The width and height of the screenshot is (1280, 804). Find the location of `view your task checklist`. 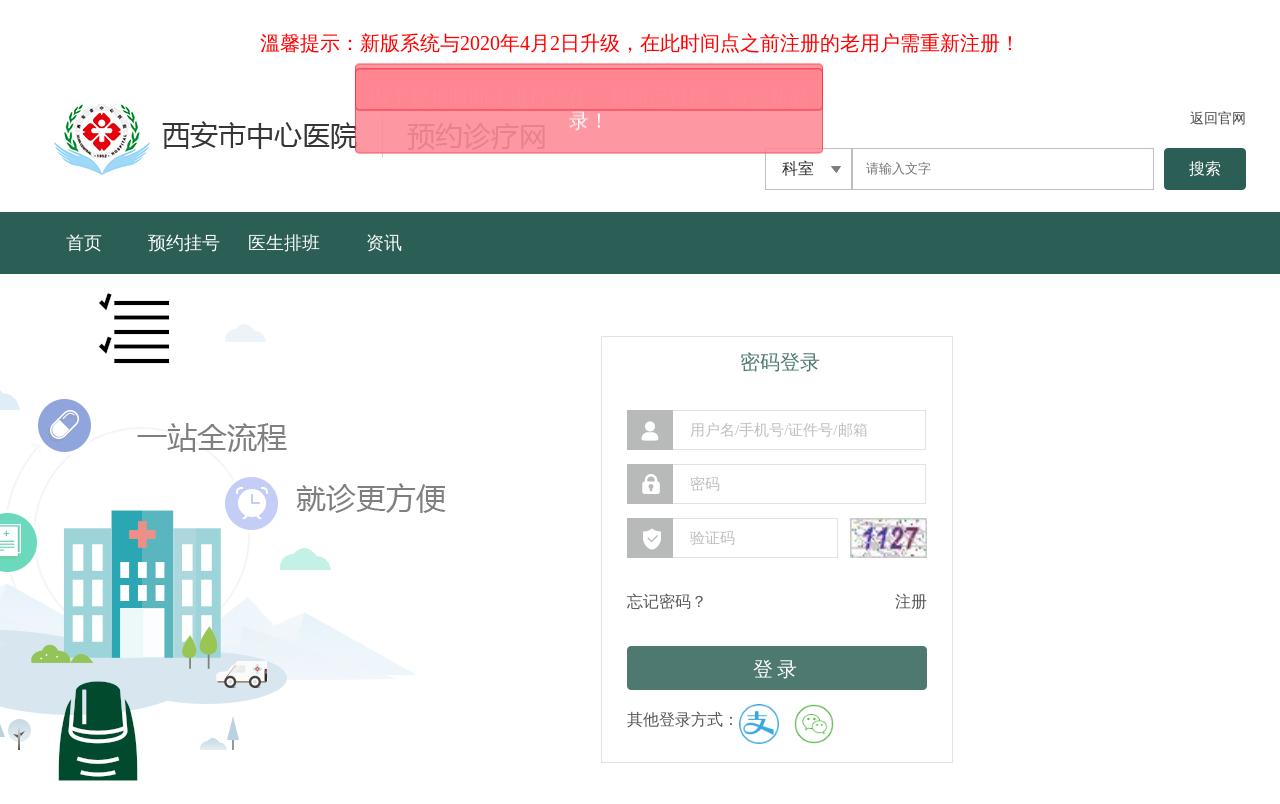

view your task checklist is located at coordinates (138, 332).